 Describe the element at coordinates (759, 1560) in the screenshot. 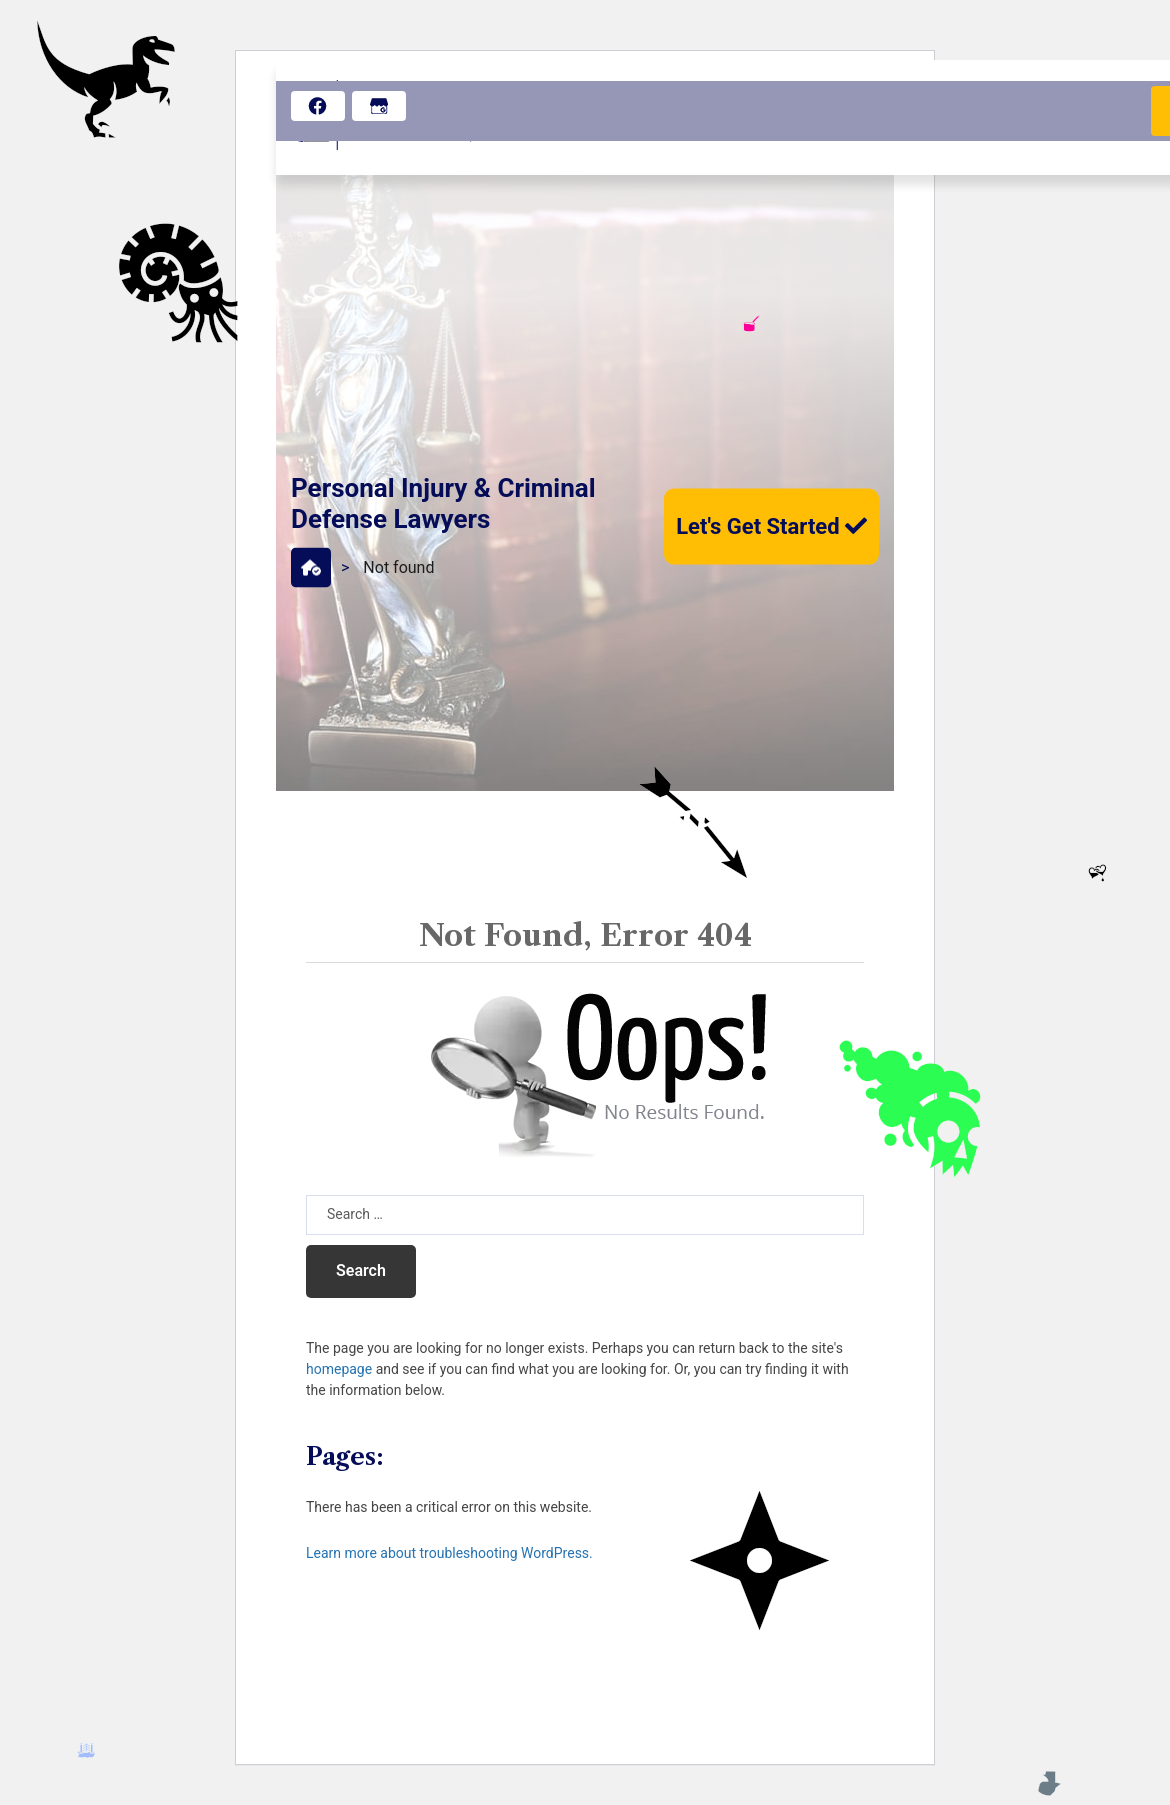

I see `throwing star weapon in a game inventory` at that location.